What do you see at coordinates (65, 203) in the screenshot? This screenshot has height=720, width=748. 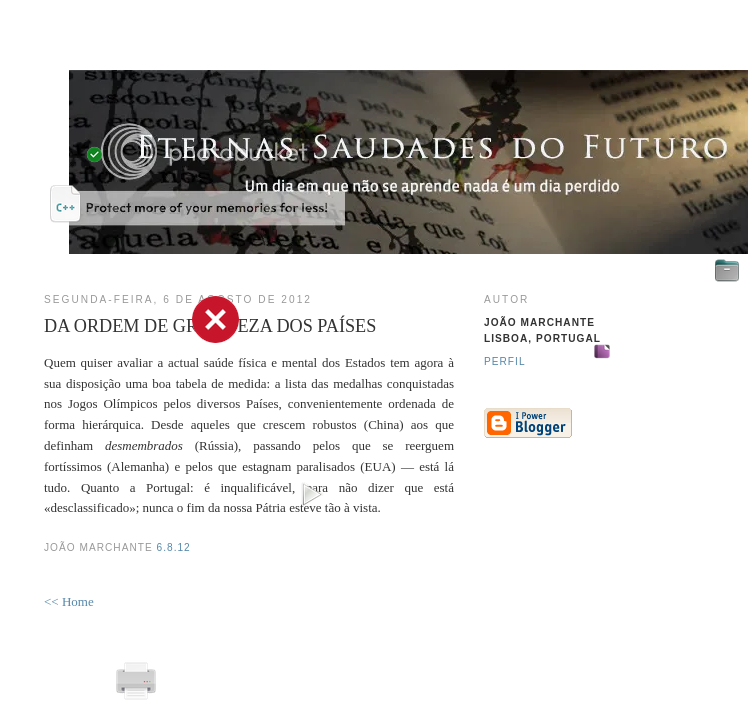 I see `a C++ source code file` at bounding box center [65, 203].